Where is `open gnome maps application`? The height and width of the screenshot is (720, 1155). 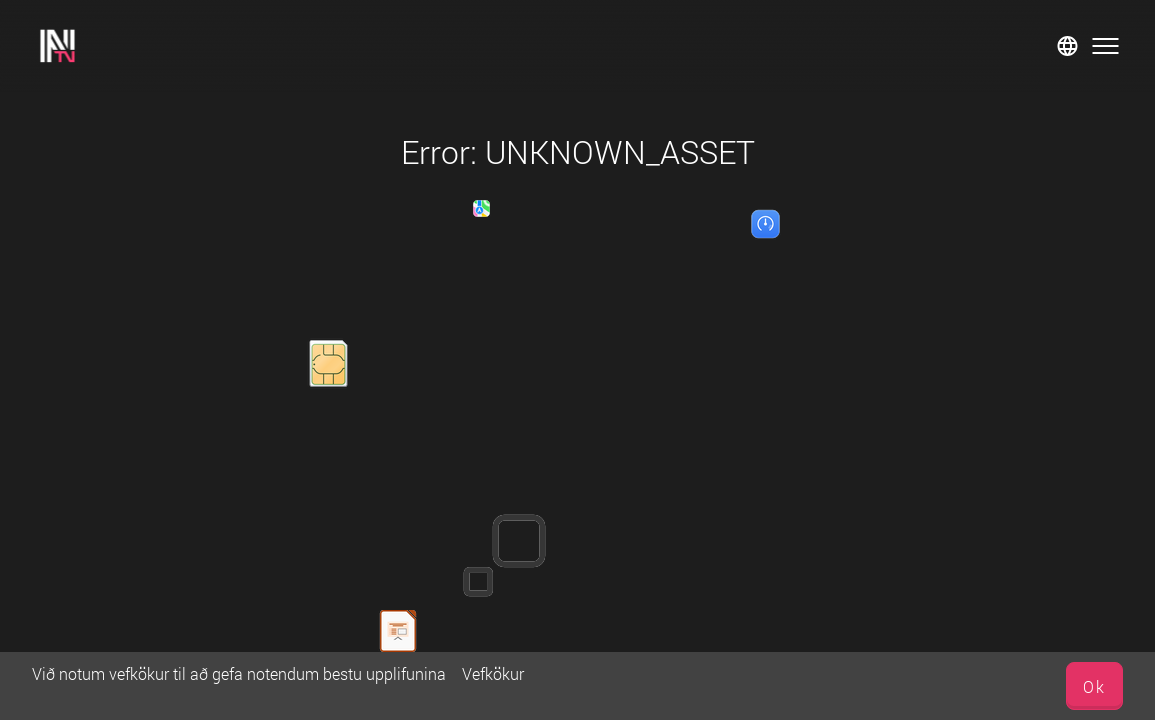 open gnome maps application is located at coordinates (481, 208).